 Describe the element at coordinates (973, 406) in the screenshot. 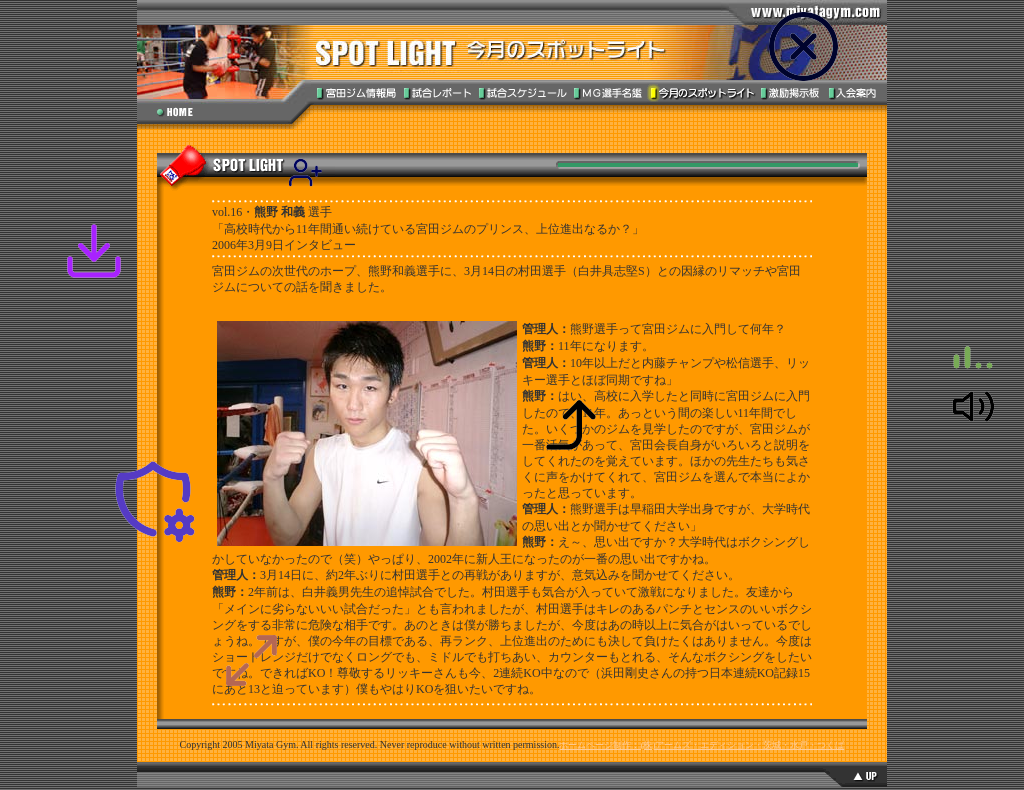

I see `adjust audio volume` at that location.